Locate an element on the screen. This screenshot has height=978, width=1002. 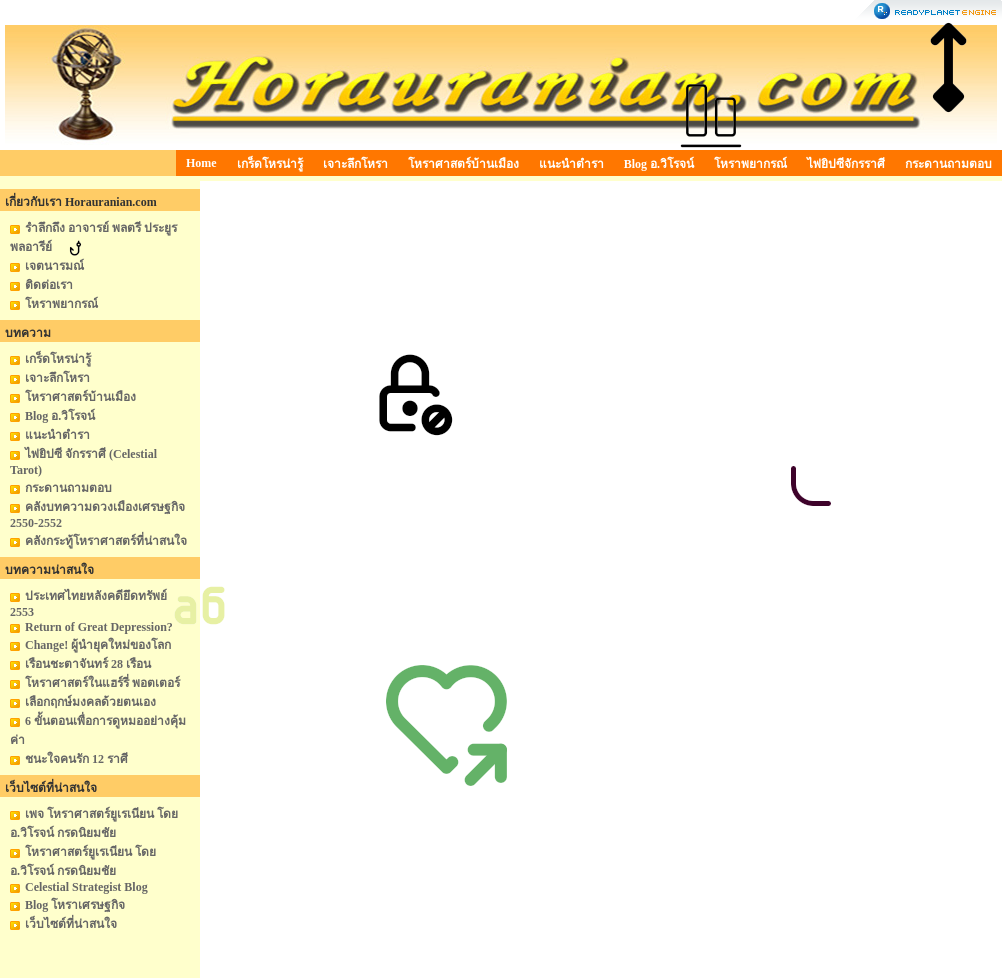
adjust bottom-left corner radius is located at coordinates (811, 486).